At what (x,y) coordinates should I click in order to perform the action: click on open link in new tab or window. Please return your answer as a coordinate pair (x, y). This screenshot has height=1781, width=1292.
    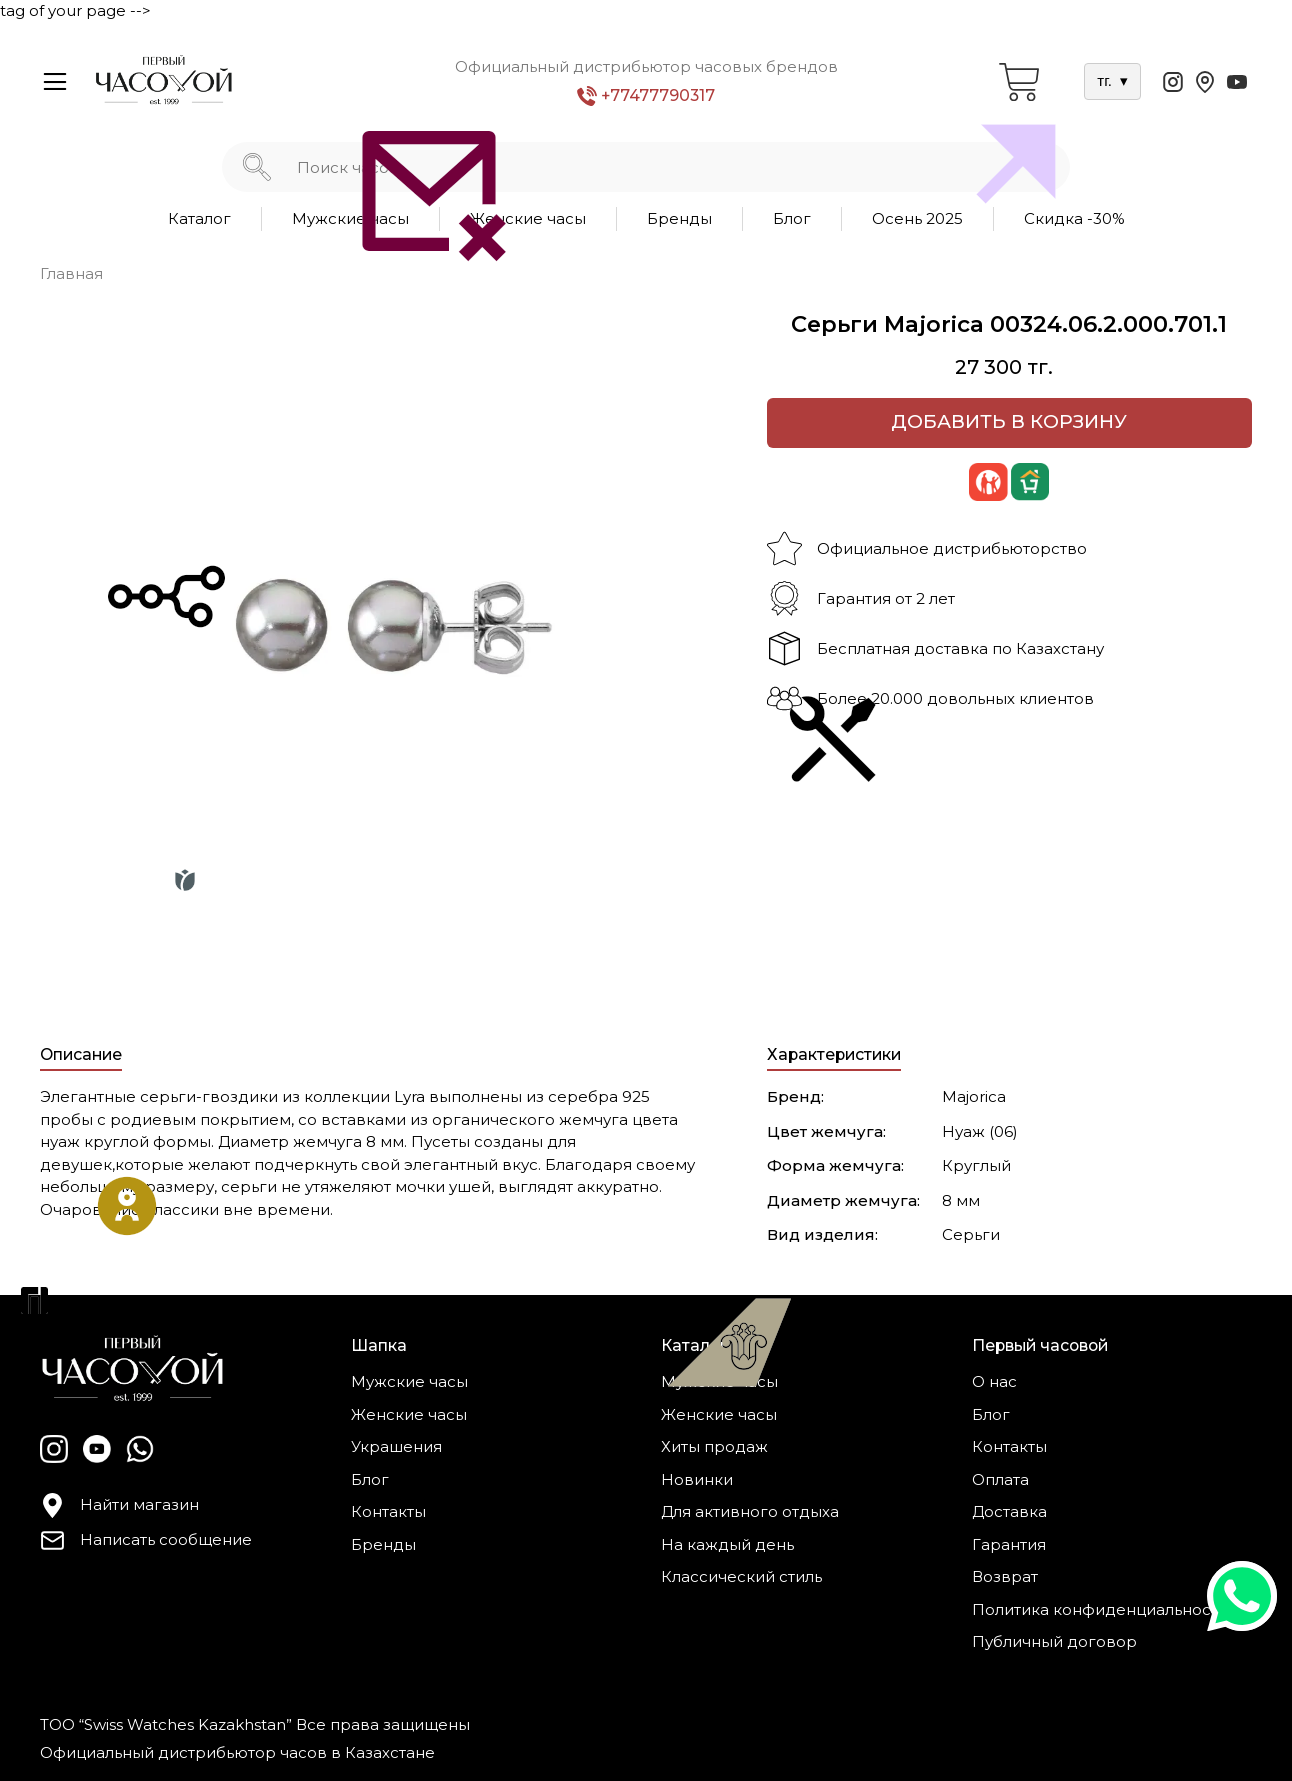
    Looking at the image, I should click on (1016, 164).